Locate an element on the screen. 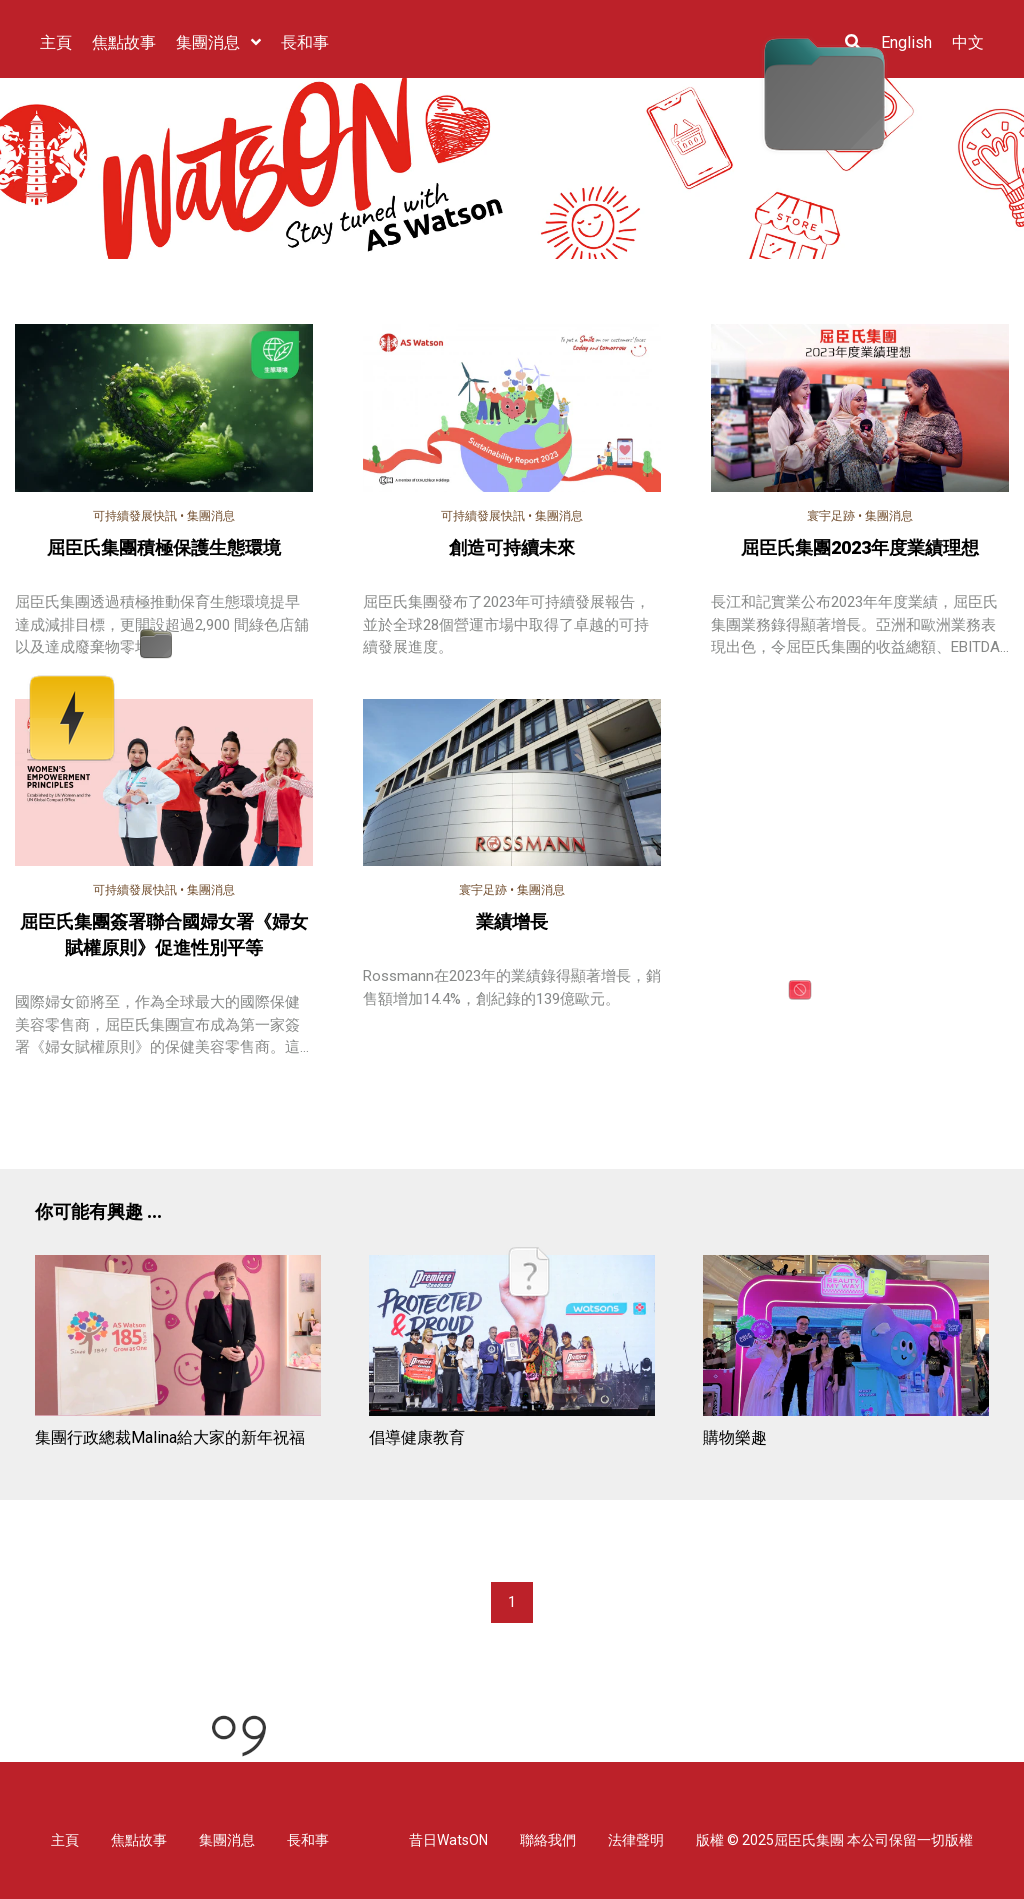 The image size is (1024, 1899). indicates punctuation input mode is active in fcitx is located at coordinates (239, 1736).